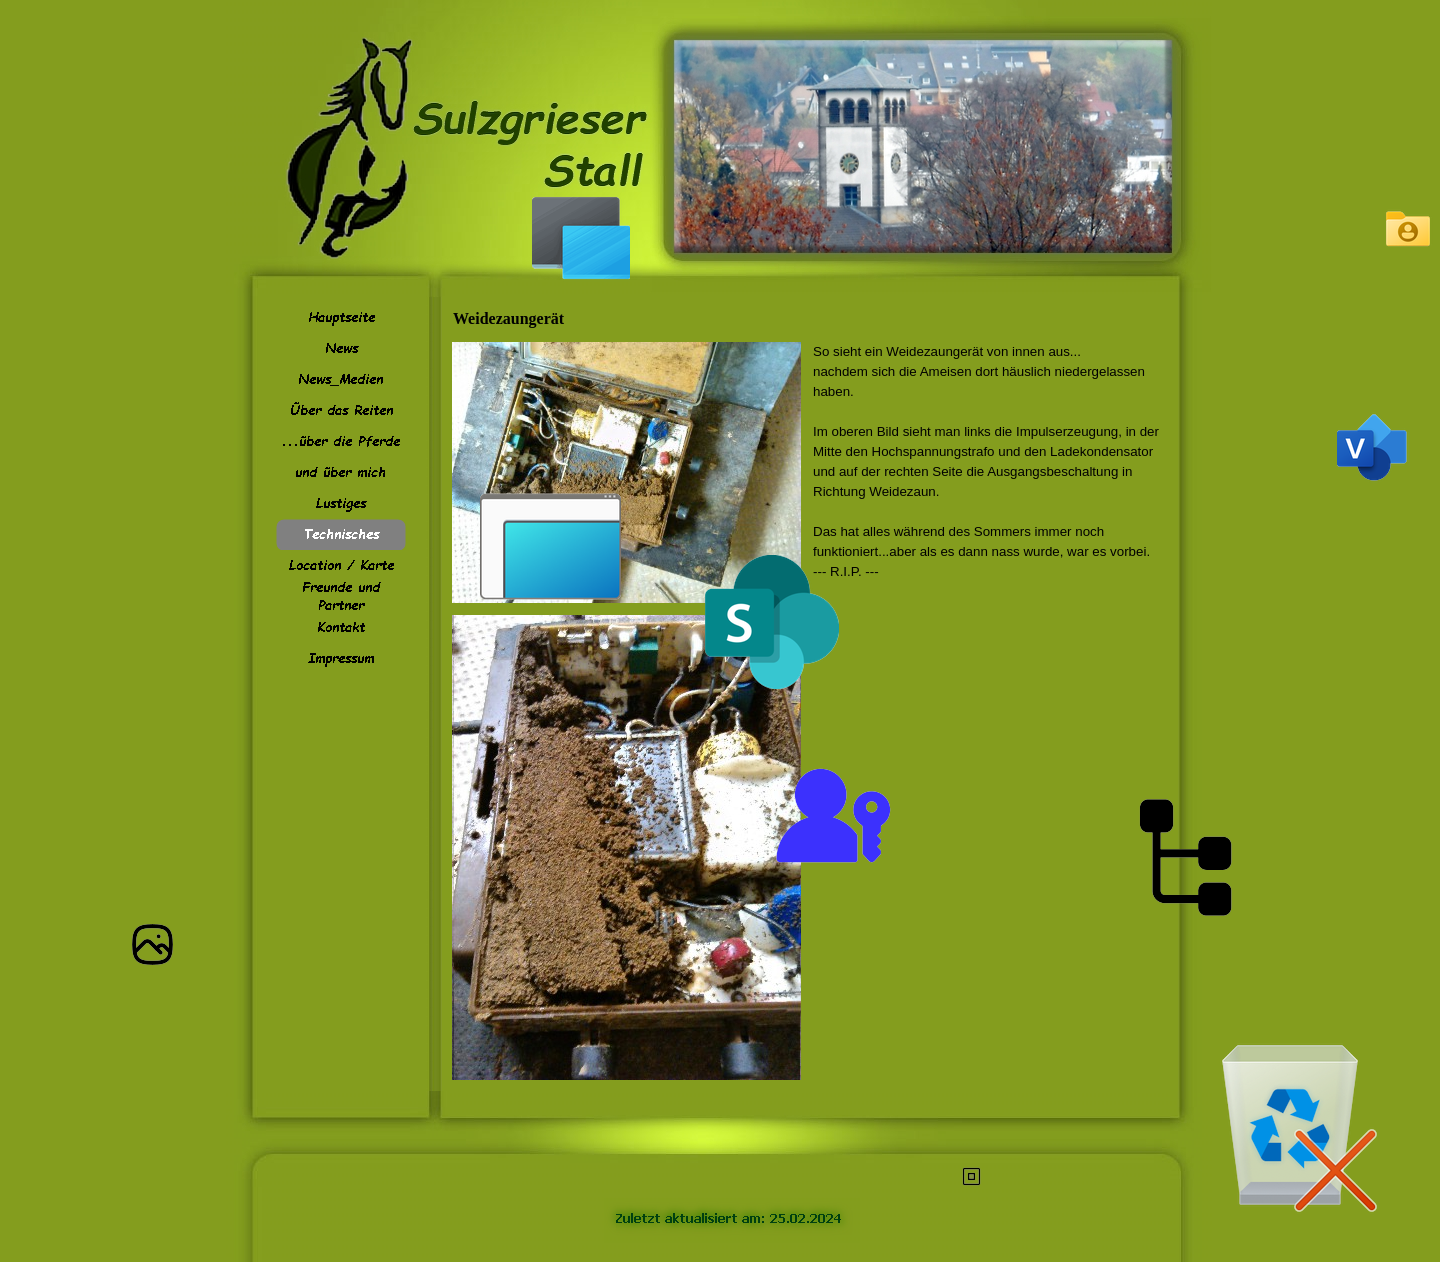 Image resolution: width=1440 pixels, height=1262 pixels. Describe the element at coordinates (1290, 1125) in the screenshot. I see `empty recycle bin with no items to restore` at that location.